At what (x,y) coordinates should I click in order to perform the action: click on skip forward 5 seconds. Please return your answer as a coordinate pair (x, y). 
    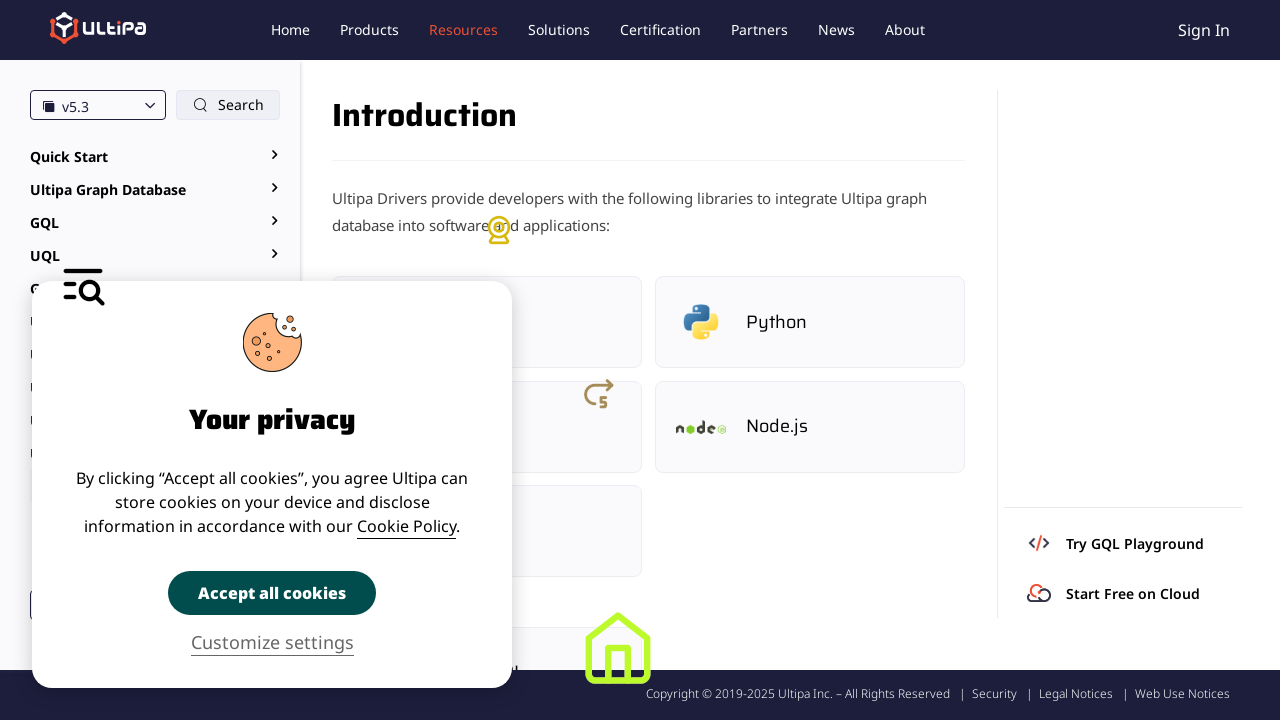
    Looking at the image, I should click on (599, 394).